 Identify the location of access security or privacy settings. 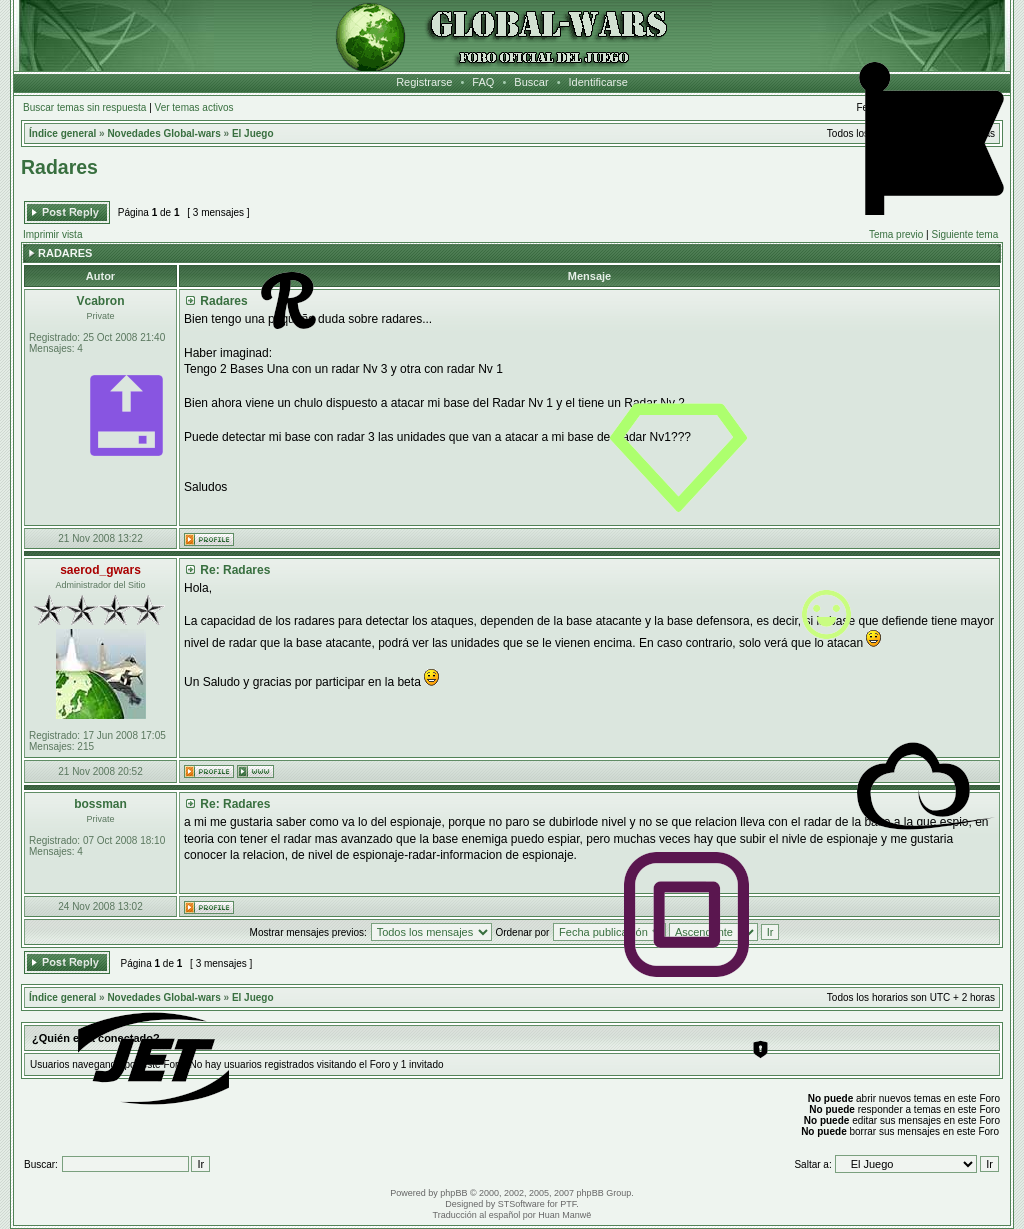
(760, 1049).